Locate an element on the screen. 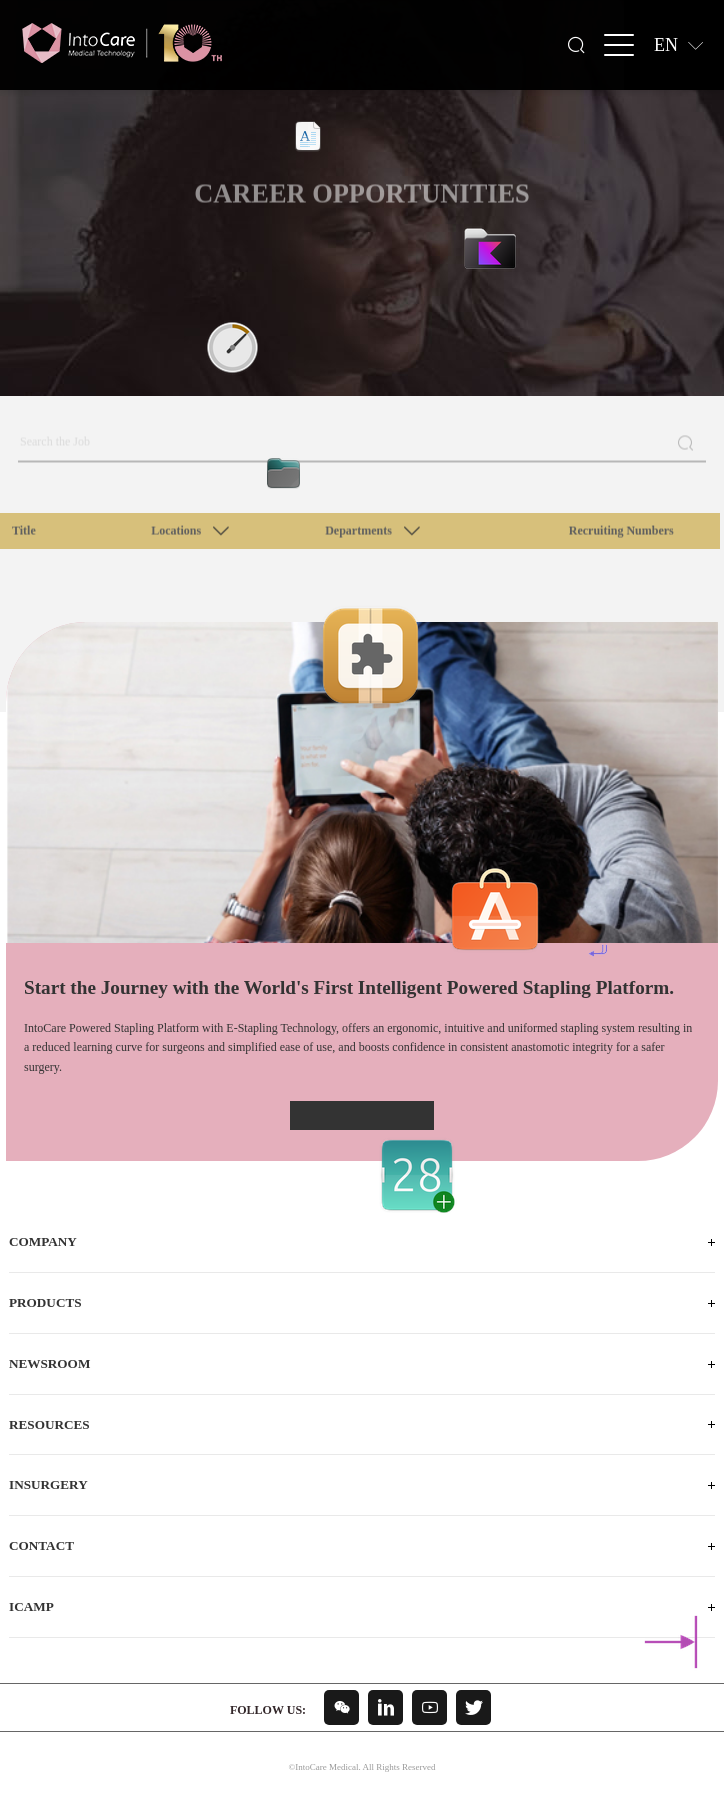 This screenshot has height=1801, width=724. open kotlin project folder is located at coordinates (490, 250).